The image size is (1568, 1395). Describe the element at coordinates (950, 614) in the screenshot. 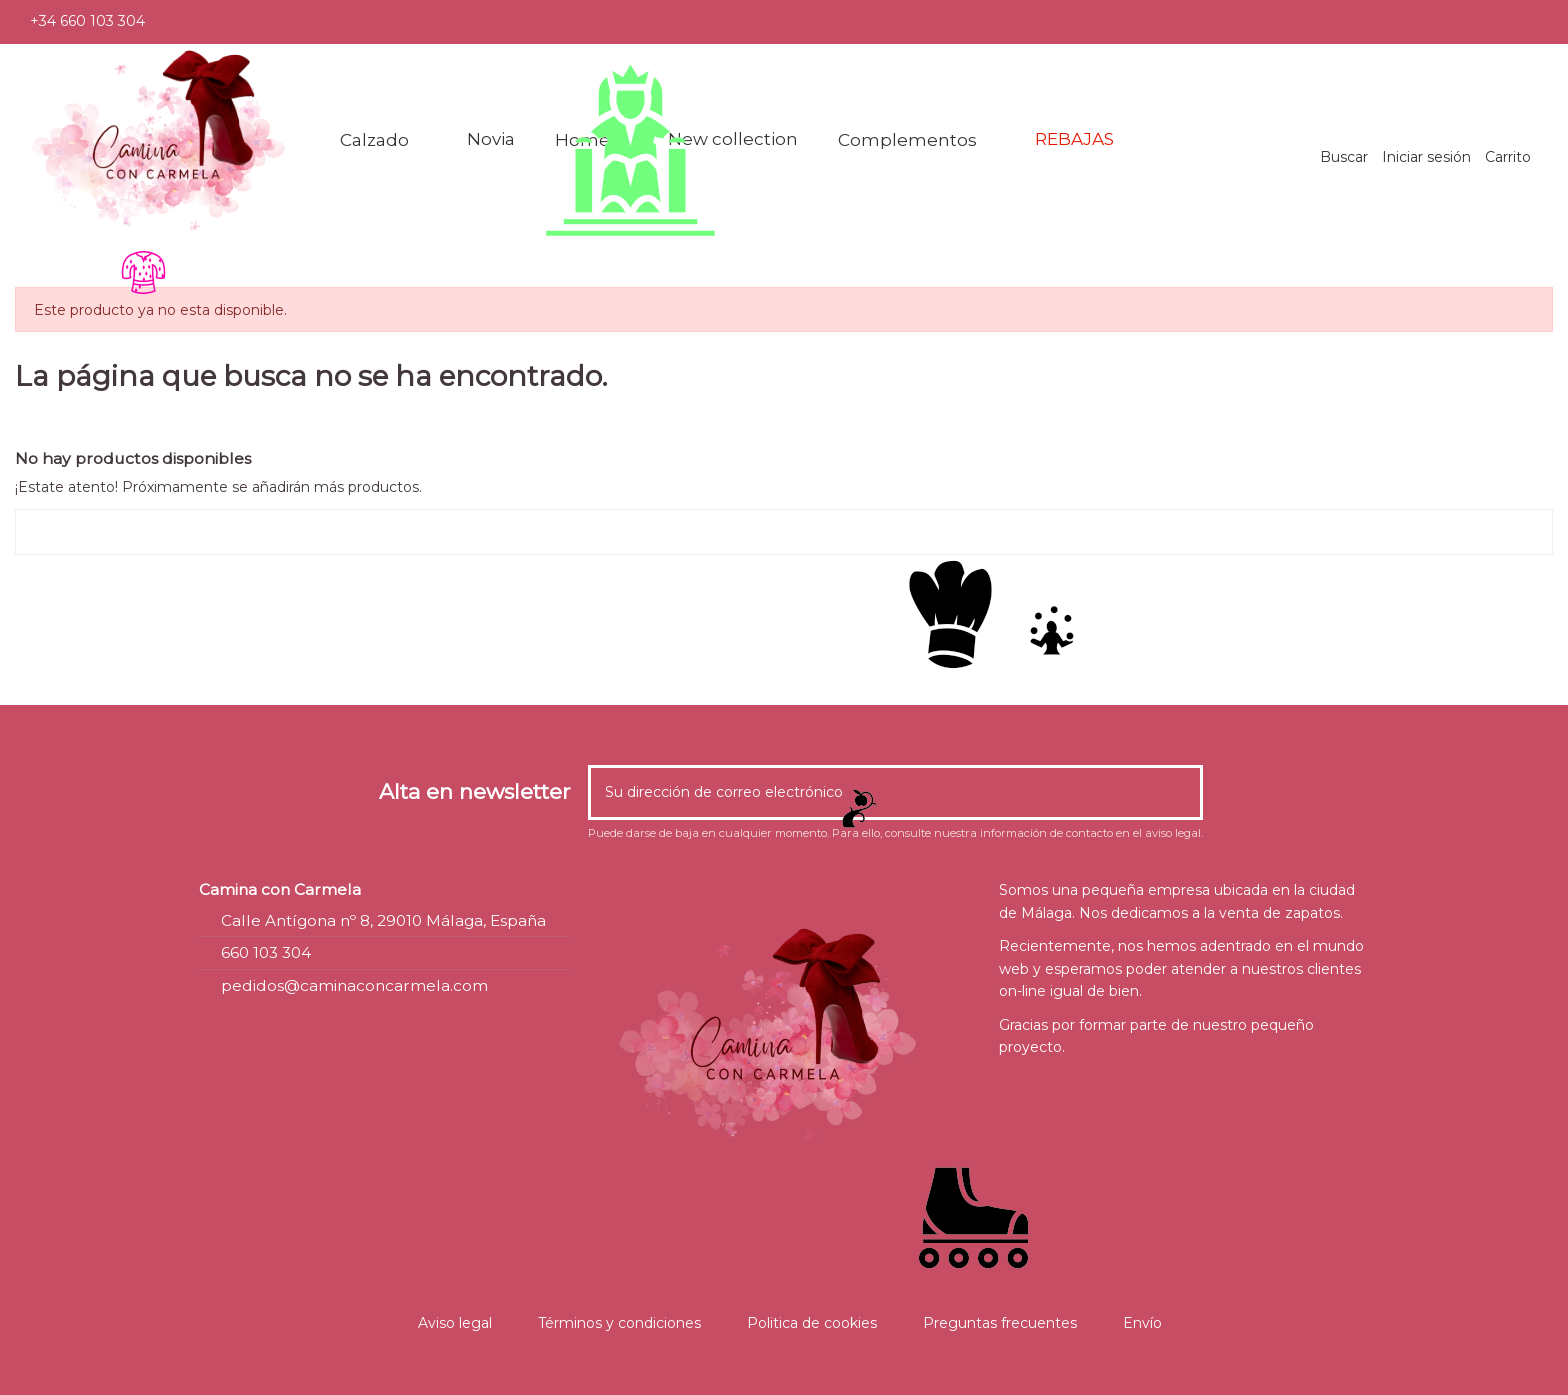

I see `access cooking or recipe features` at that location.